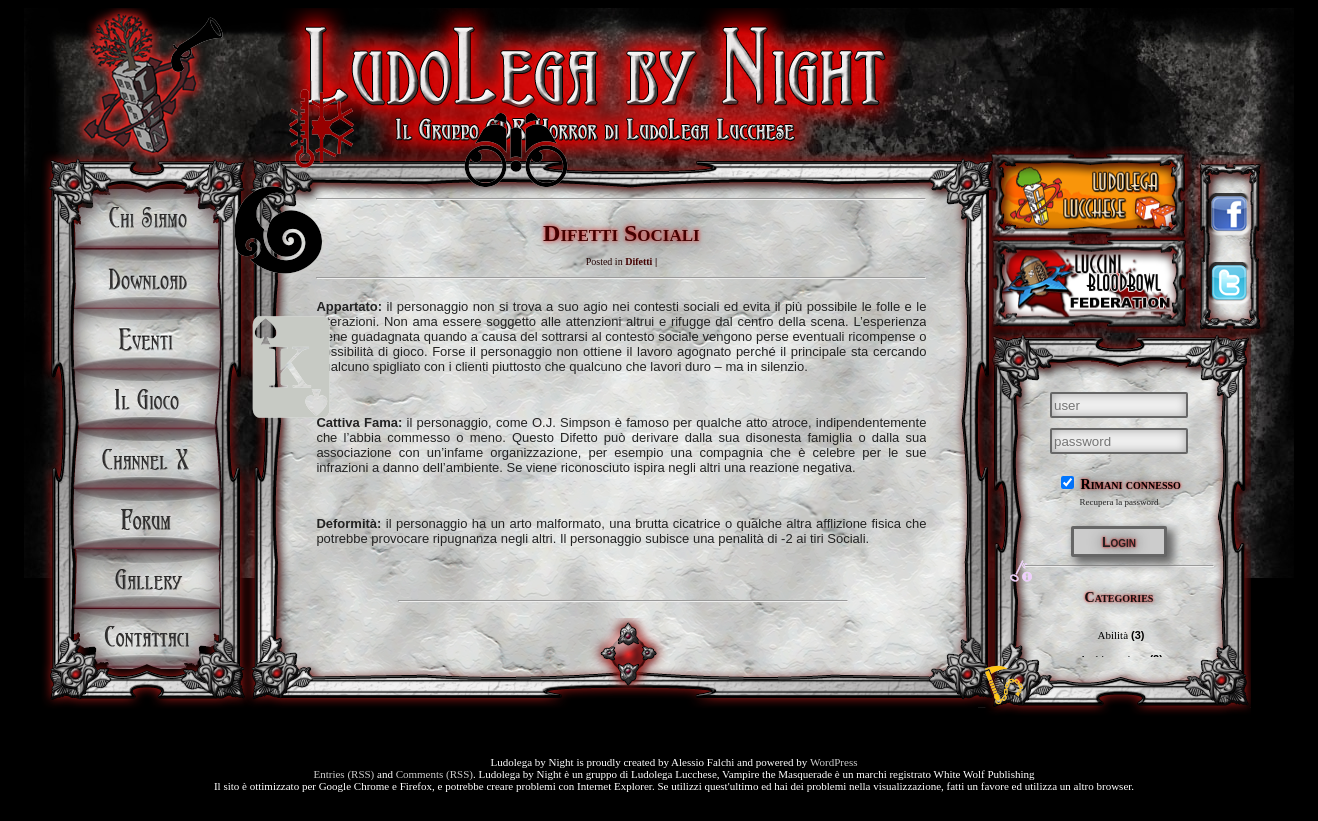 This screenshot has width=1318, height=821. Describe the element at coordinates (291, 367) in the screenshot. I see `king of spades playing card` at that location.